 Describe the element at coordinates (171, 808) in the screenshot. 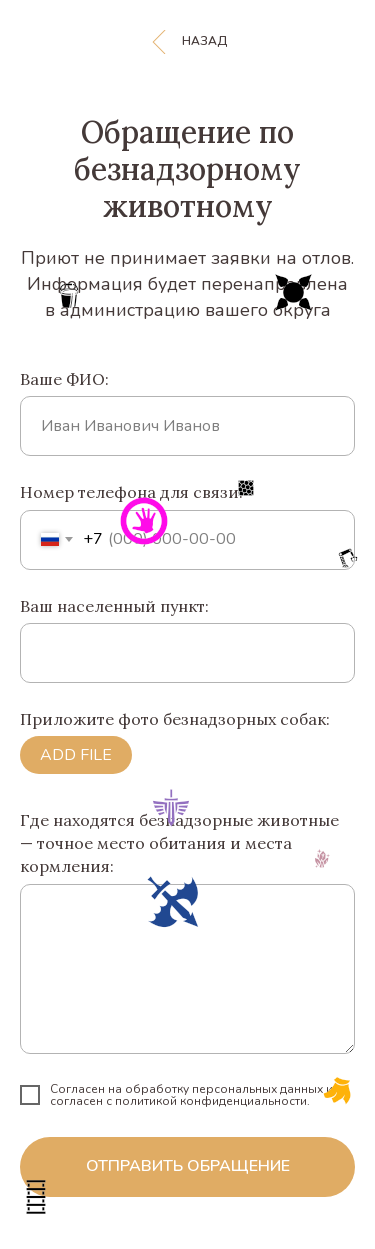

I see `equip or select a weapon in a game inventory` at that location.